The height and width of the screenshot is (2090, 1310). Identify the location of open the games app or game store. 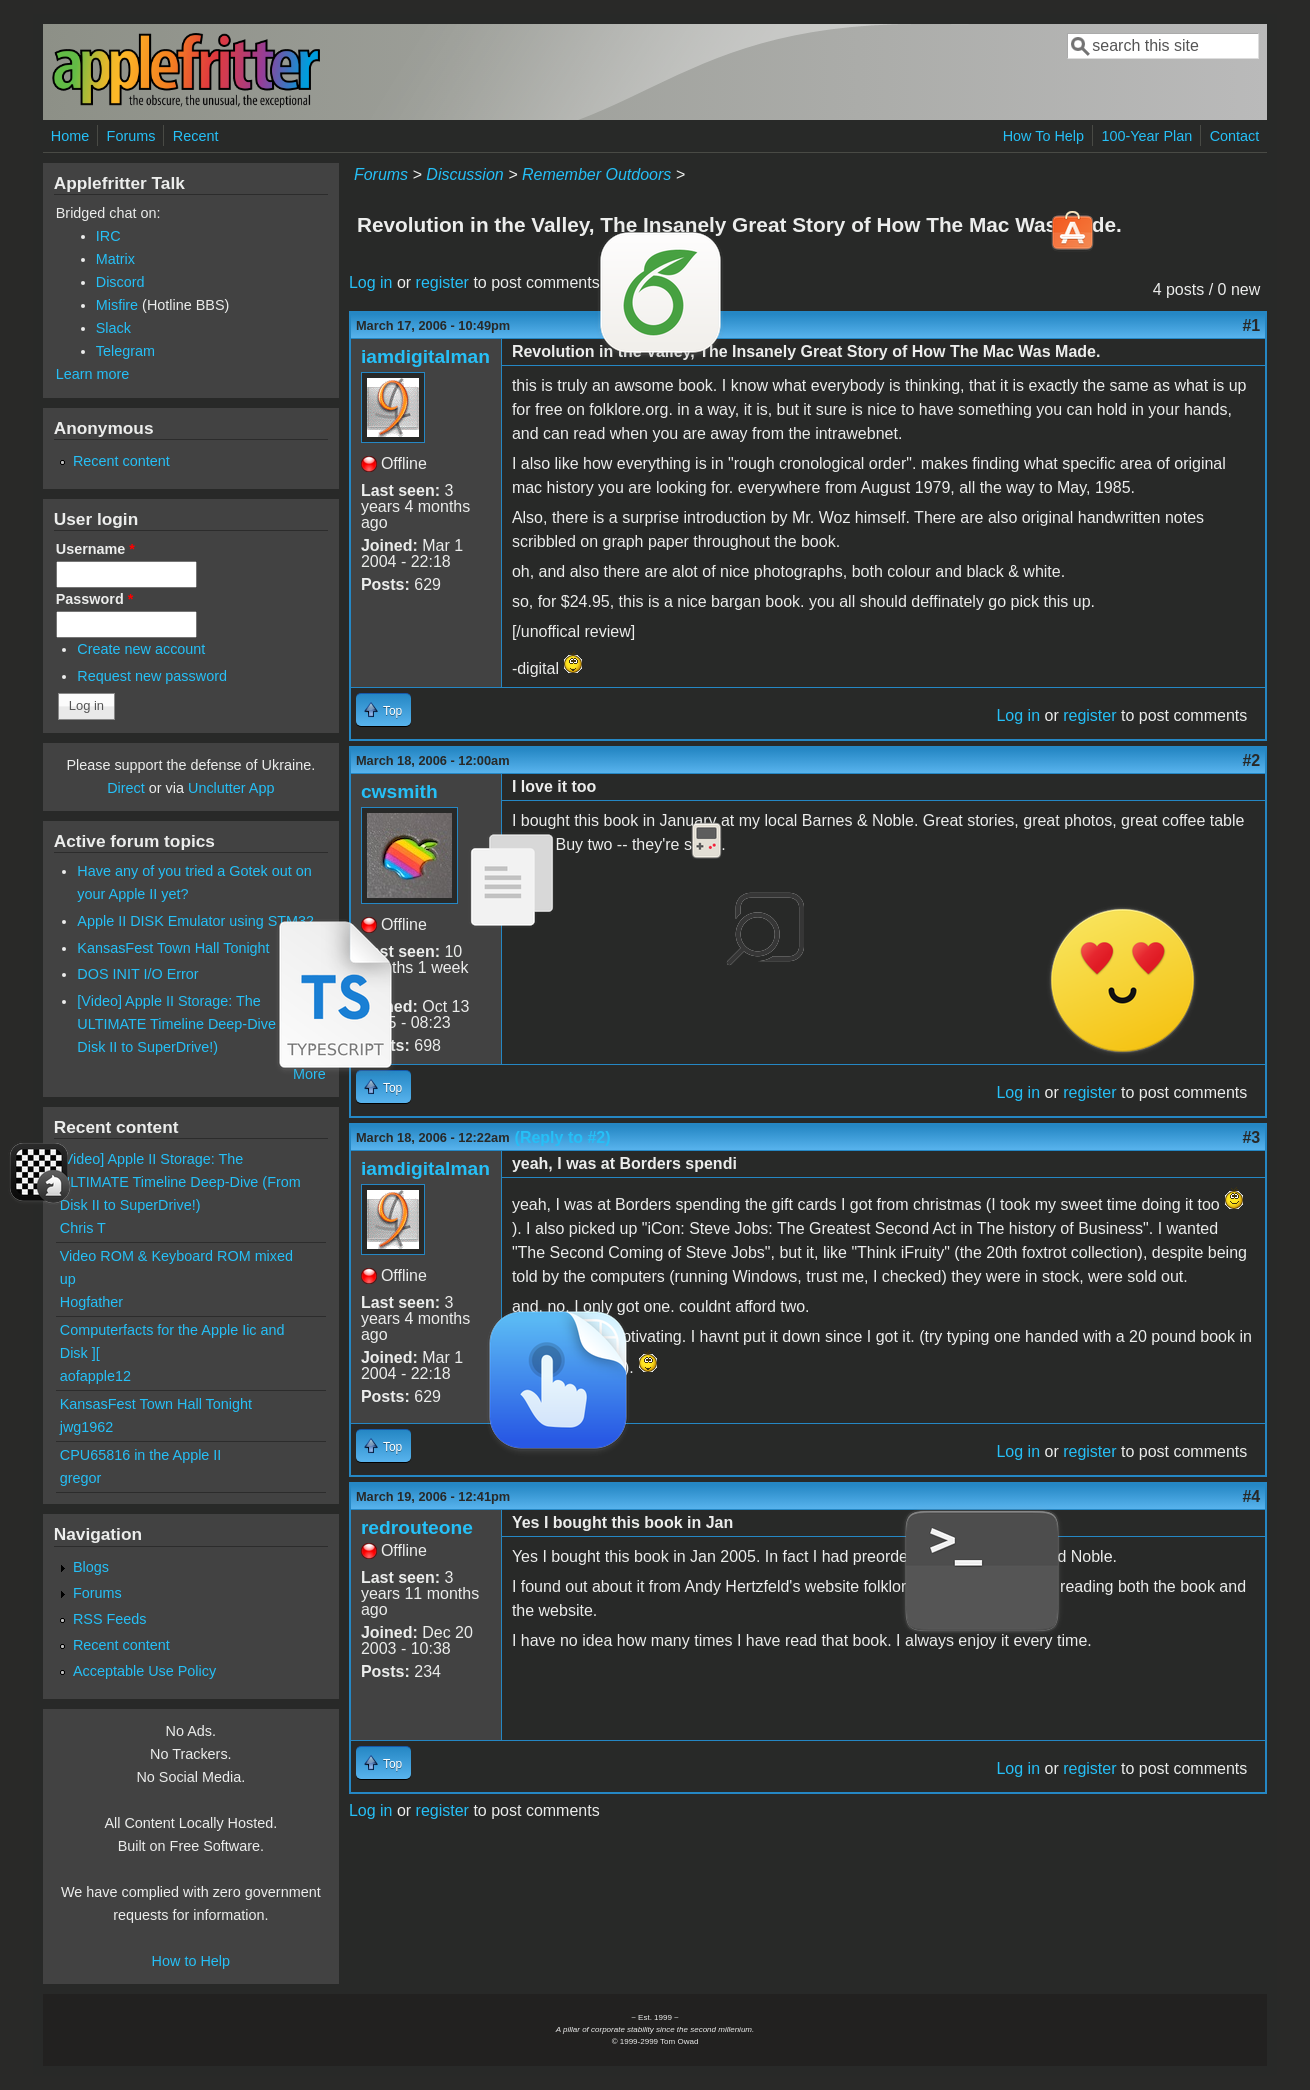
(706, 840).